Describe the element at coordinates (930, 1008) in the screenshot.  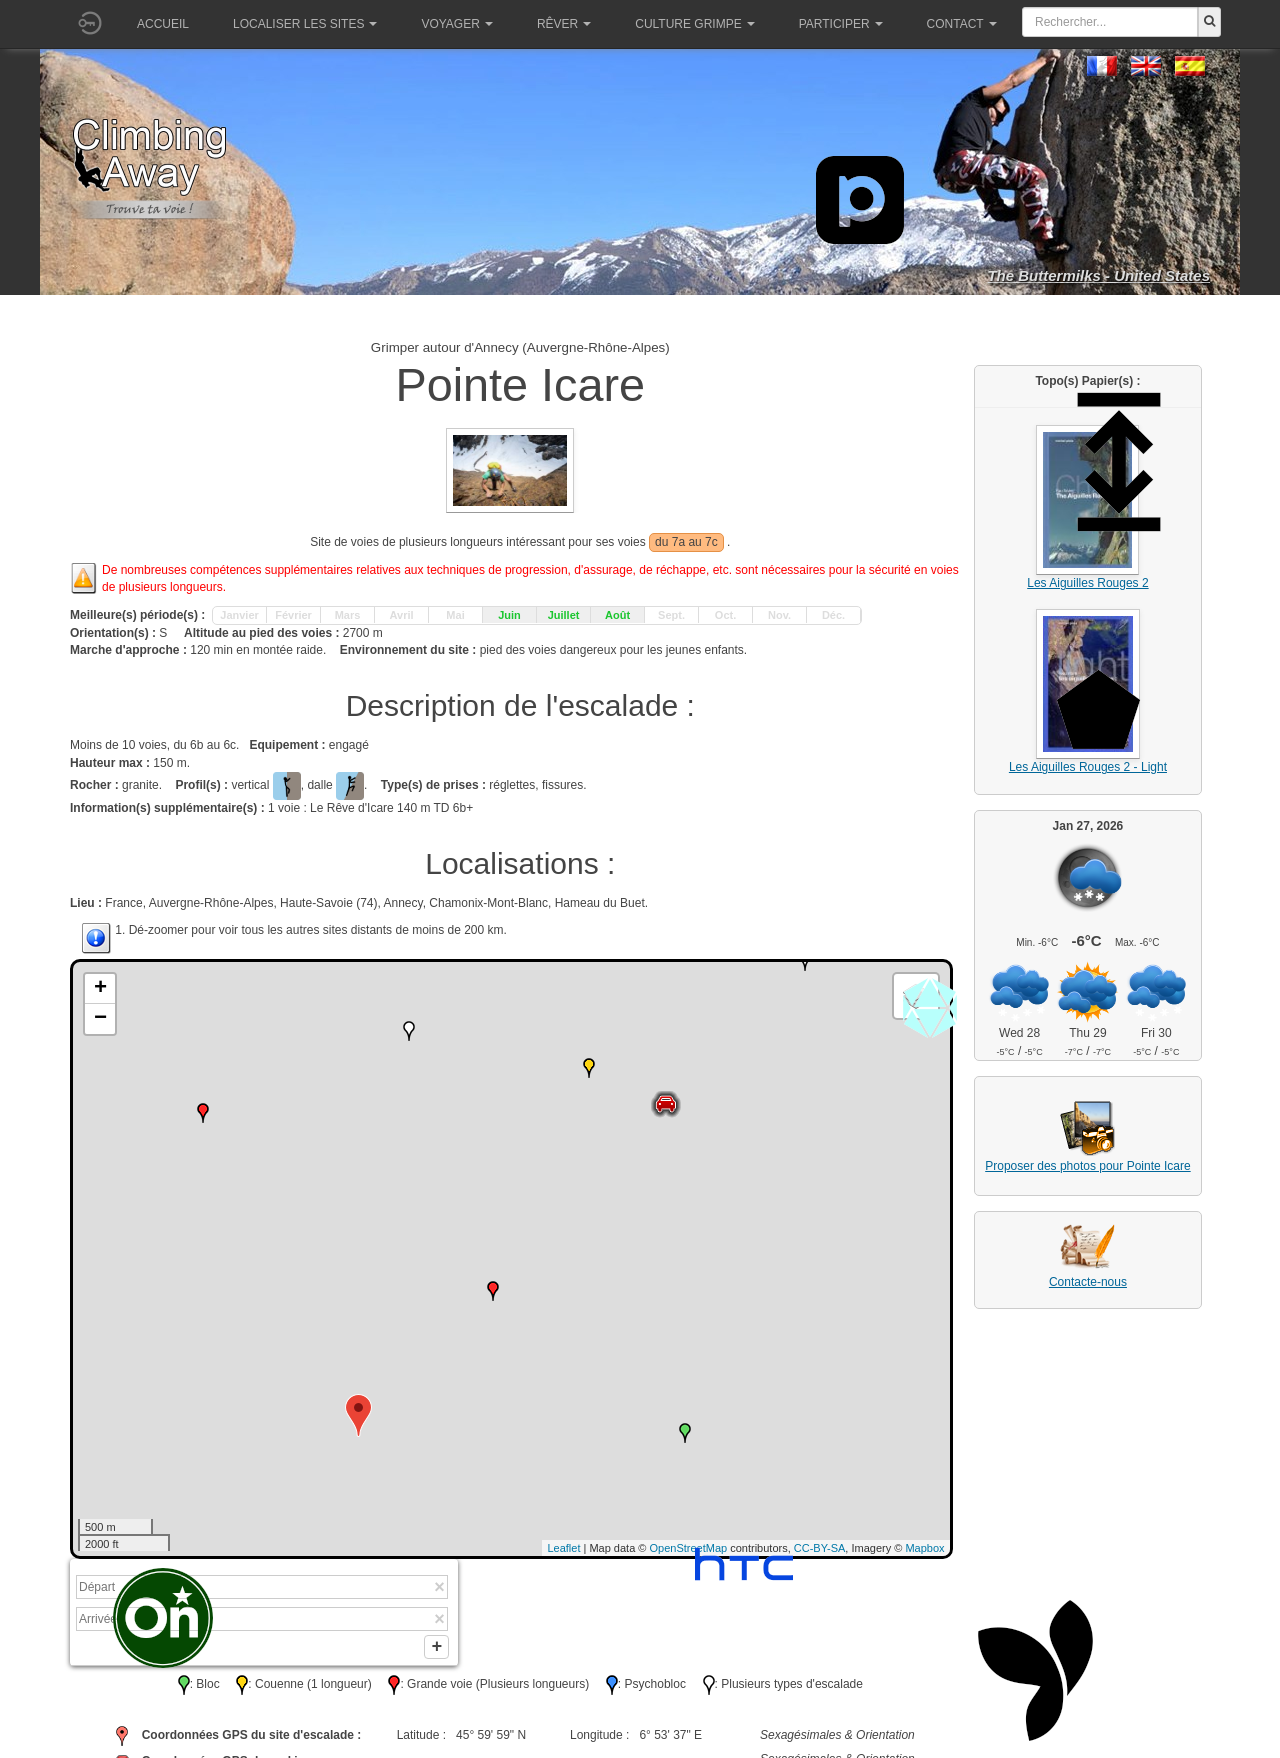
I see `clever cloud platform logo` at that location.